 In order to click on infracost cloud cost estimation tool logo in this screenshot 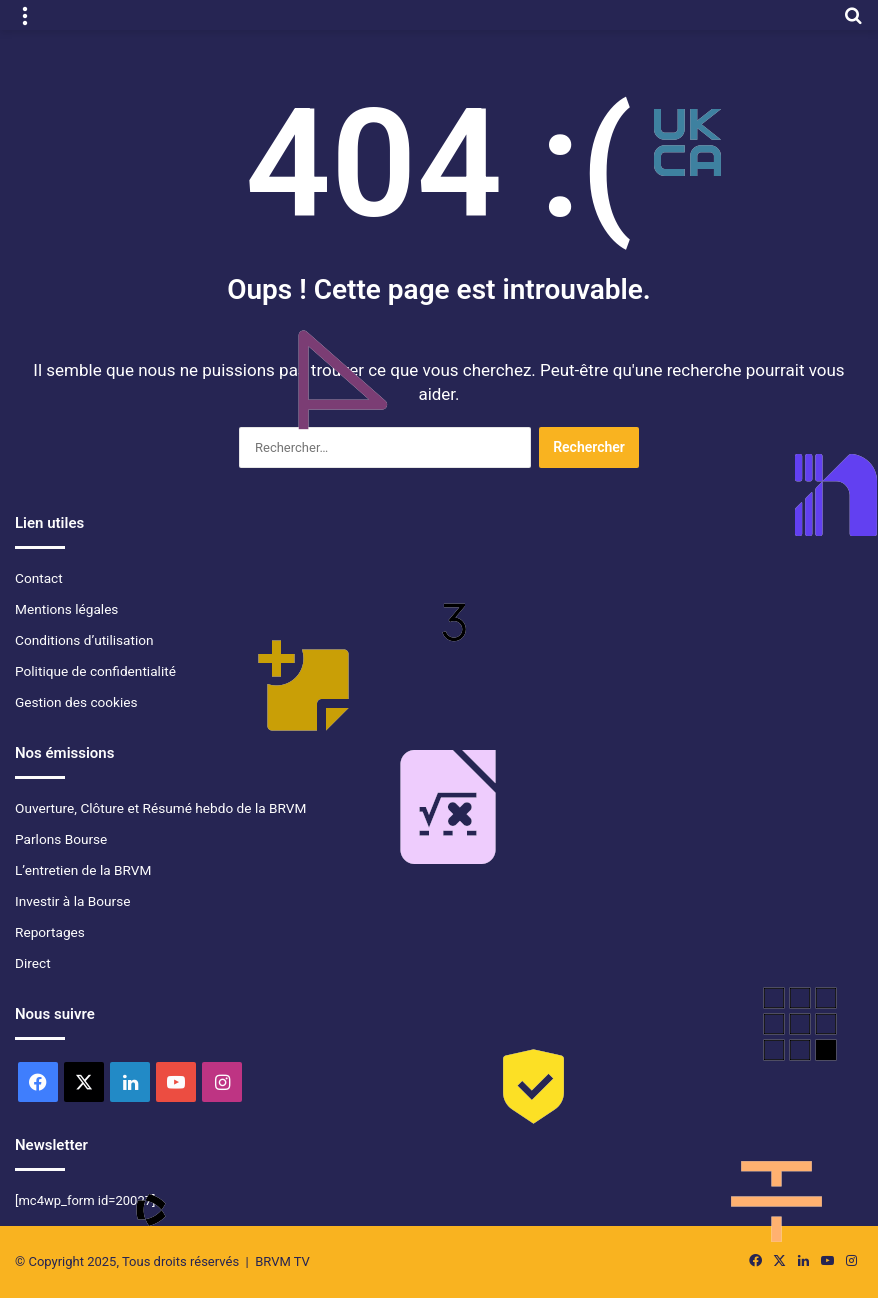, I will do `click(836, 495)`.